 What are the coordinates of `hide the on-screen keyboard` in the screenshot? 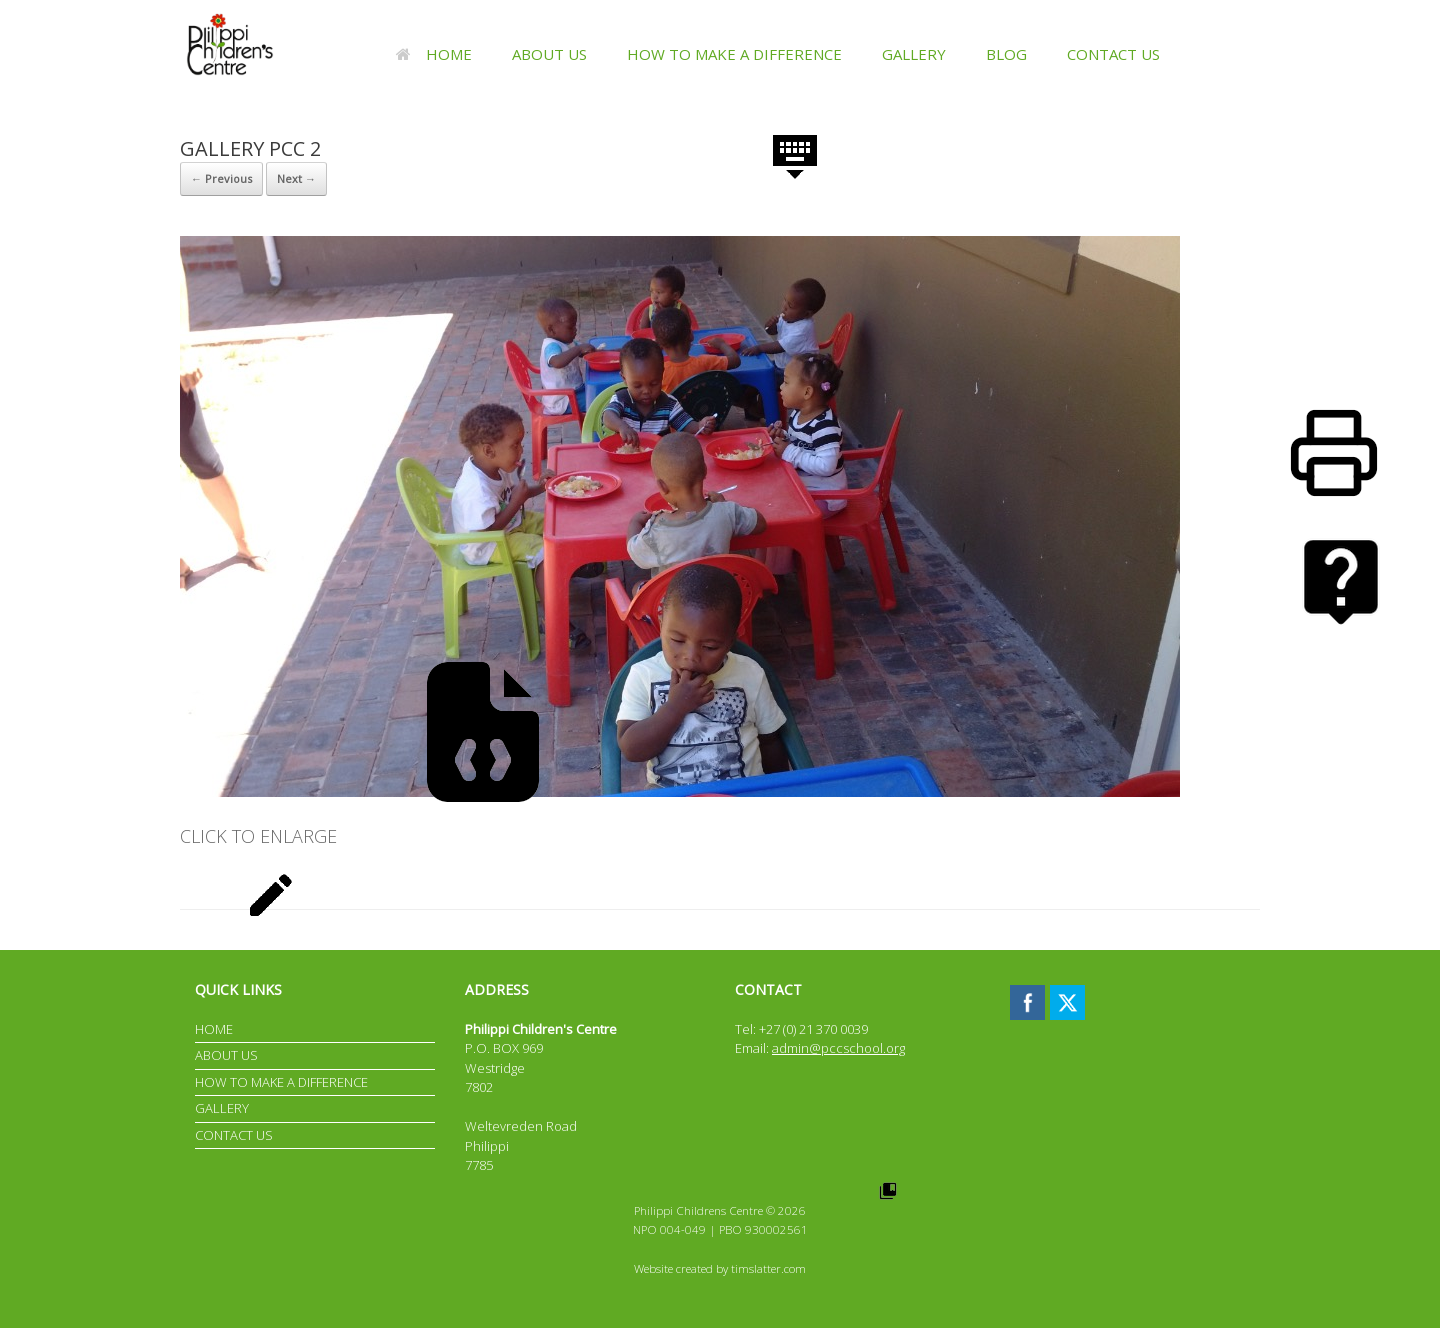 It's located at (795, 155).